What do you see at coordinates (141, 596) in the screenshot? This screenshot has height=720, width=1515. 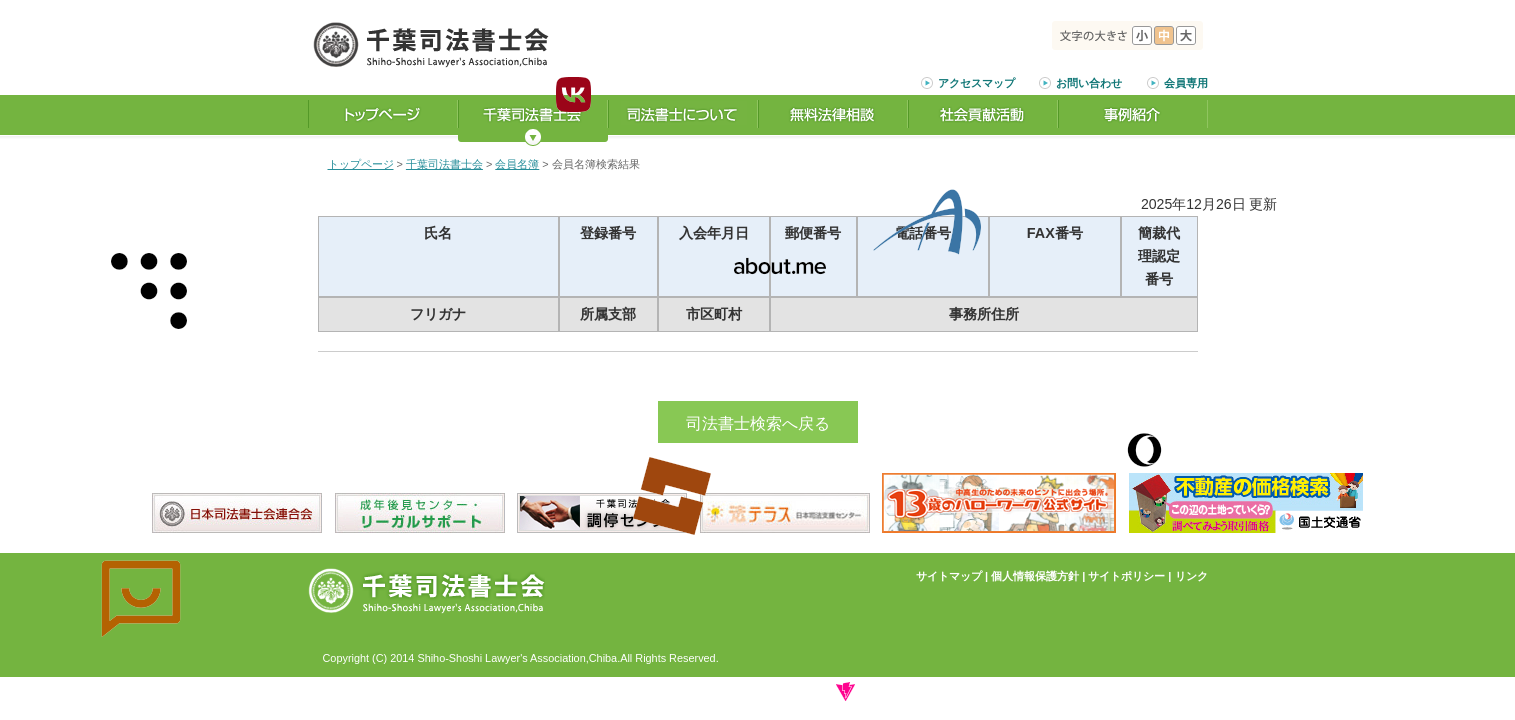 I see `start a friendly chat or conversation` at bounding box center [141, 596].